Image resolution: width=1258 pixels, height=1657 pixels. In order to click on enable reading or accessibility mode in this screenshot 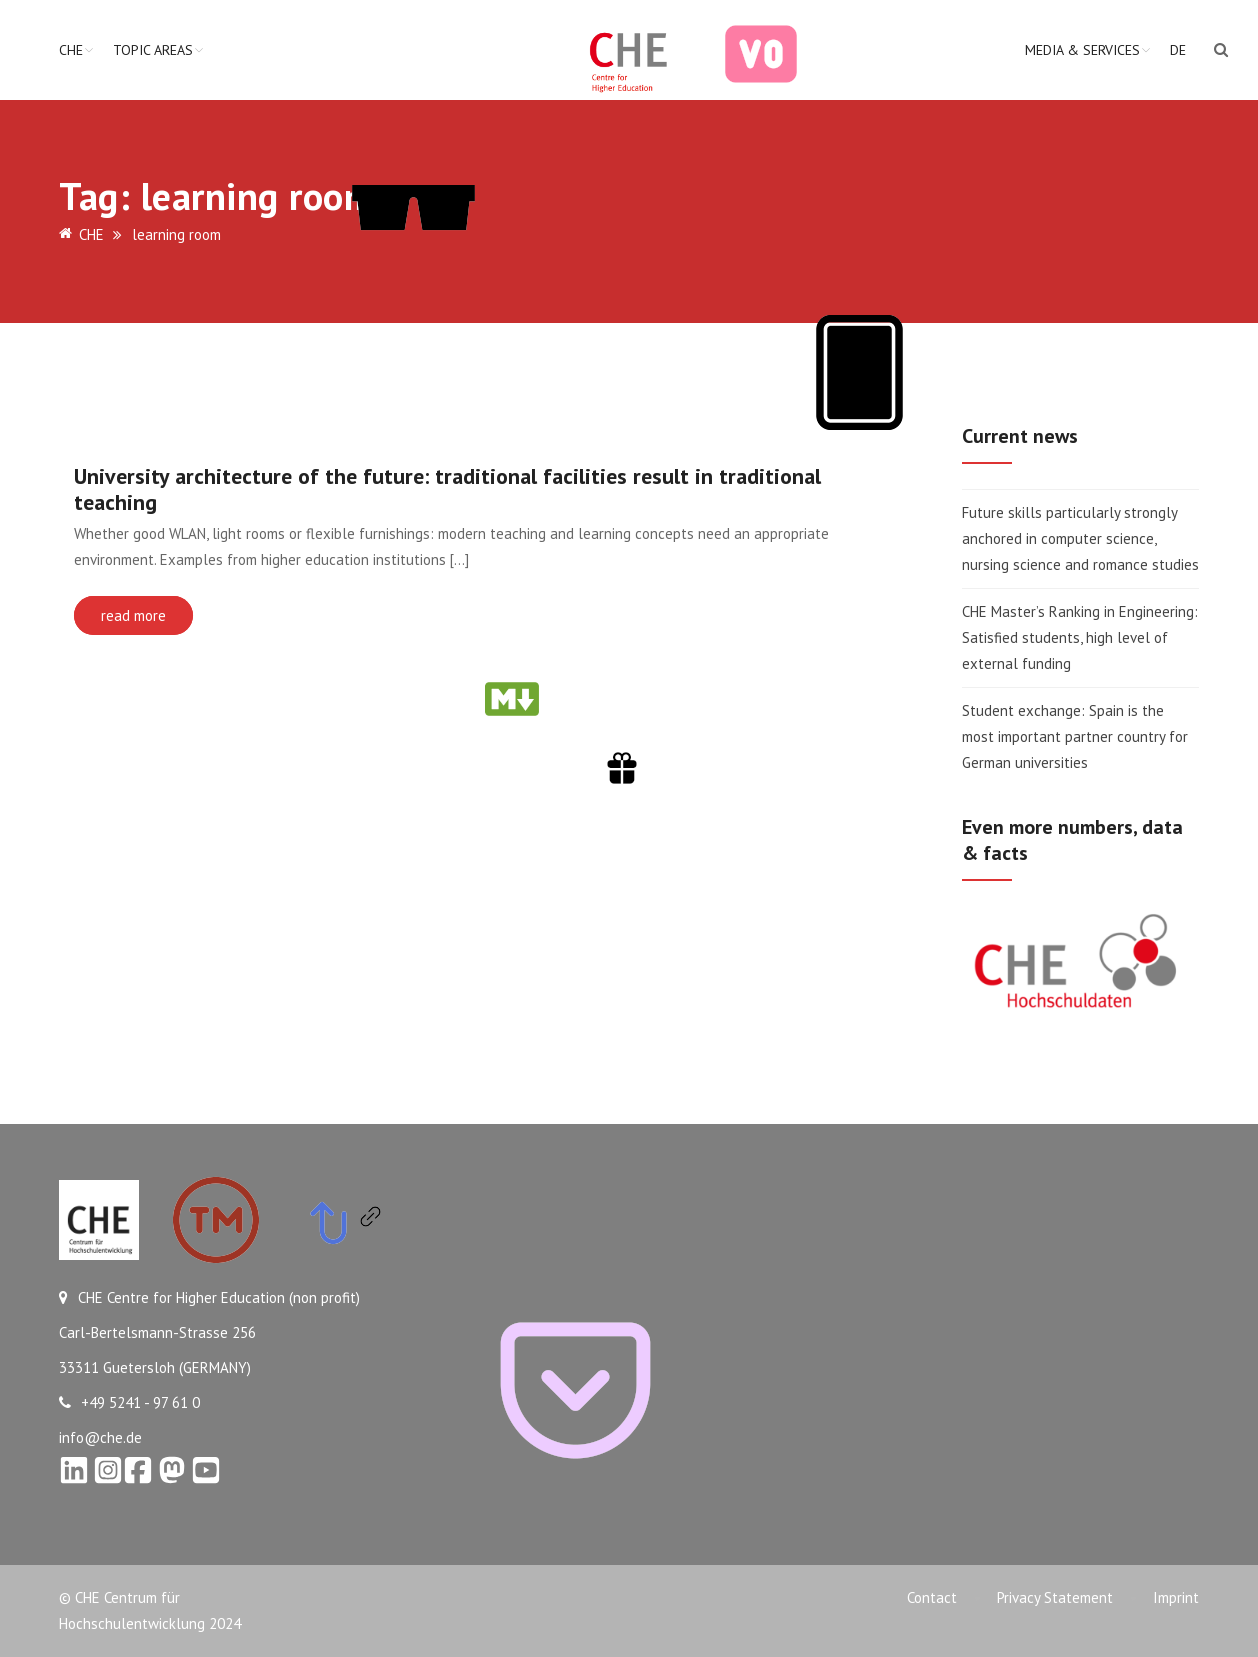, I will do `click(413, 205)`.